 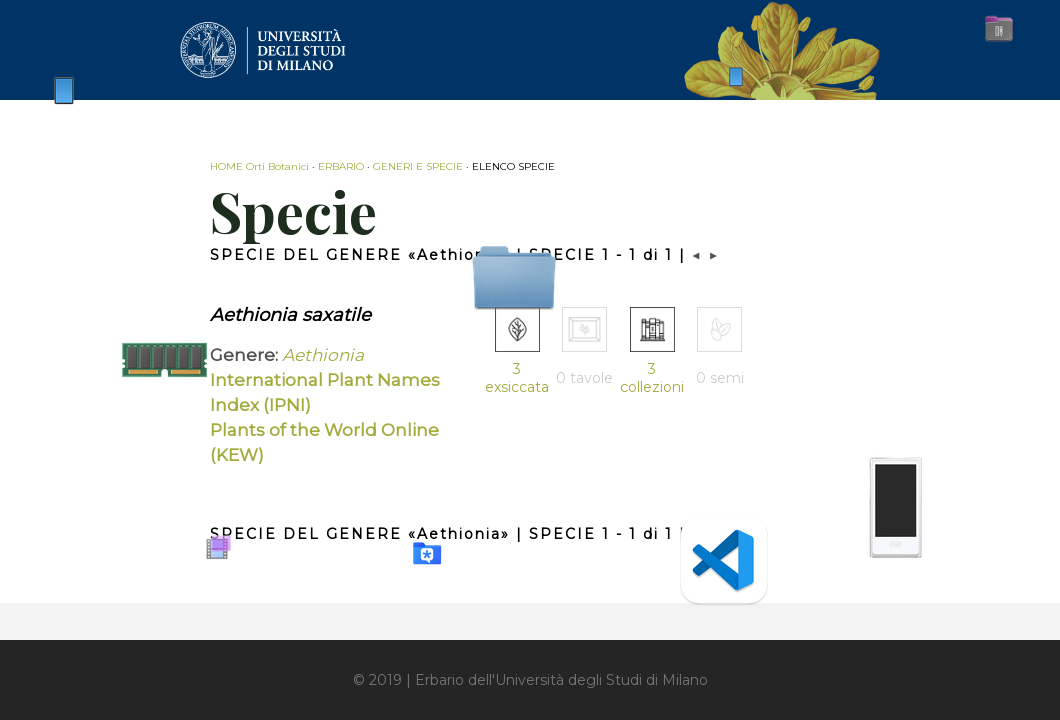 I want to click on open Tim messaging app folder, so click(x=427, y=554).